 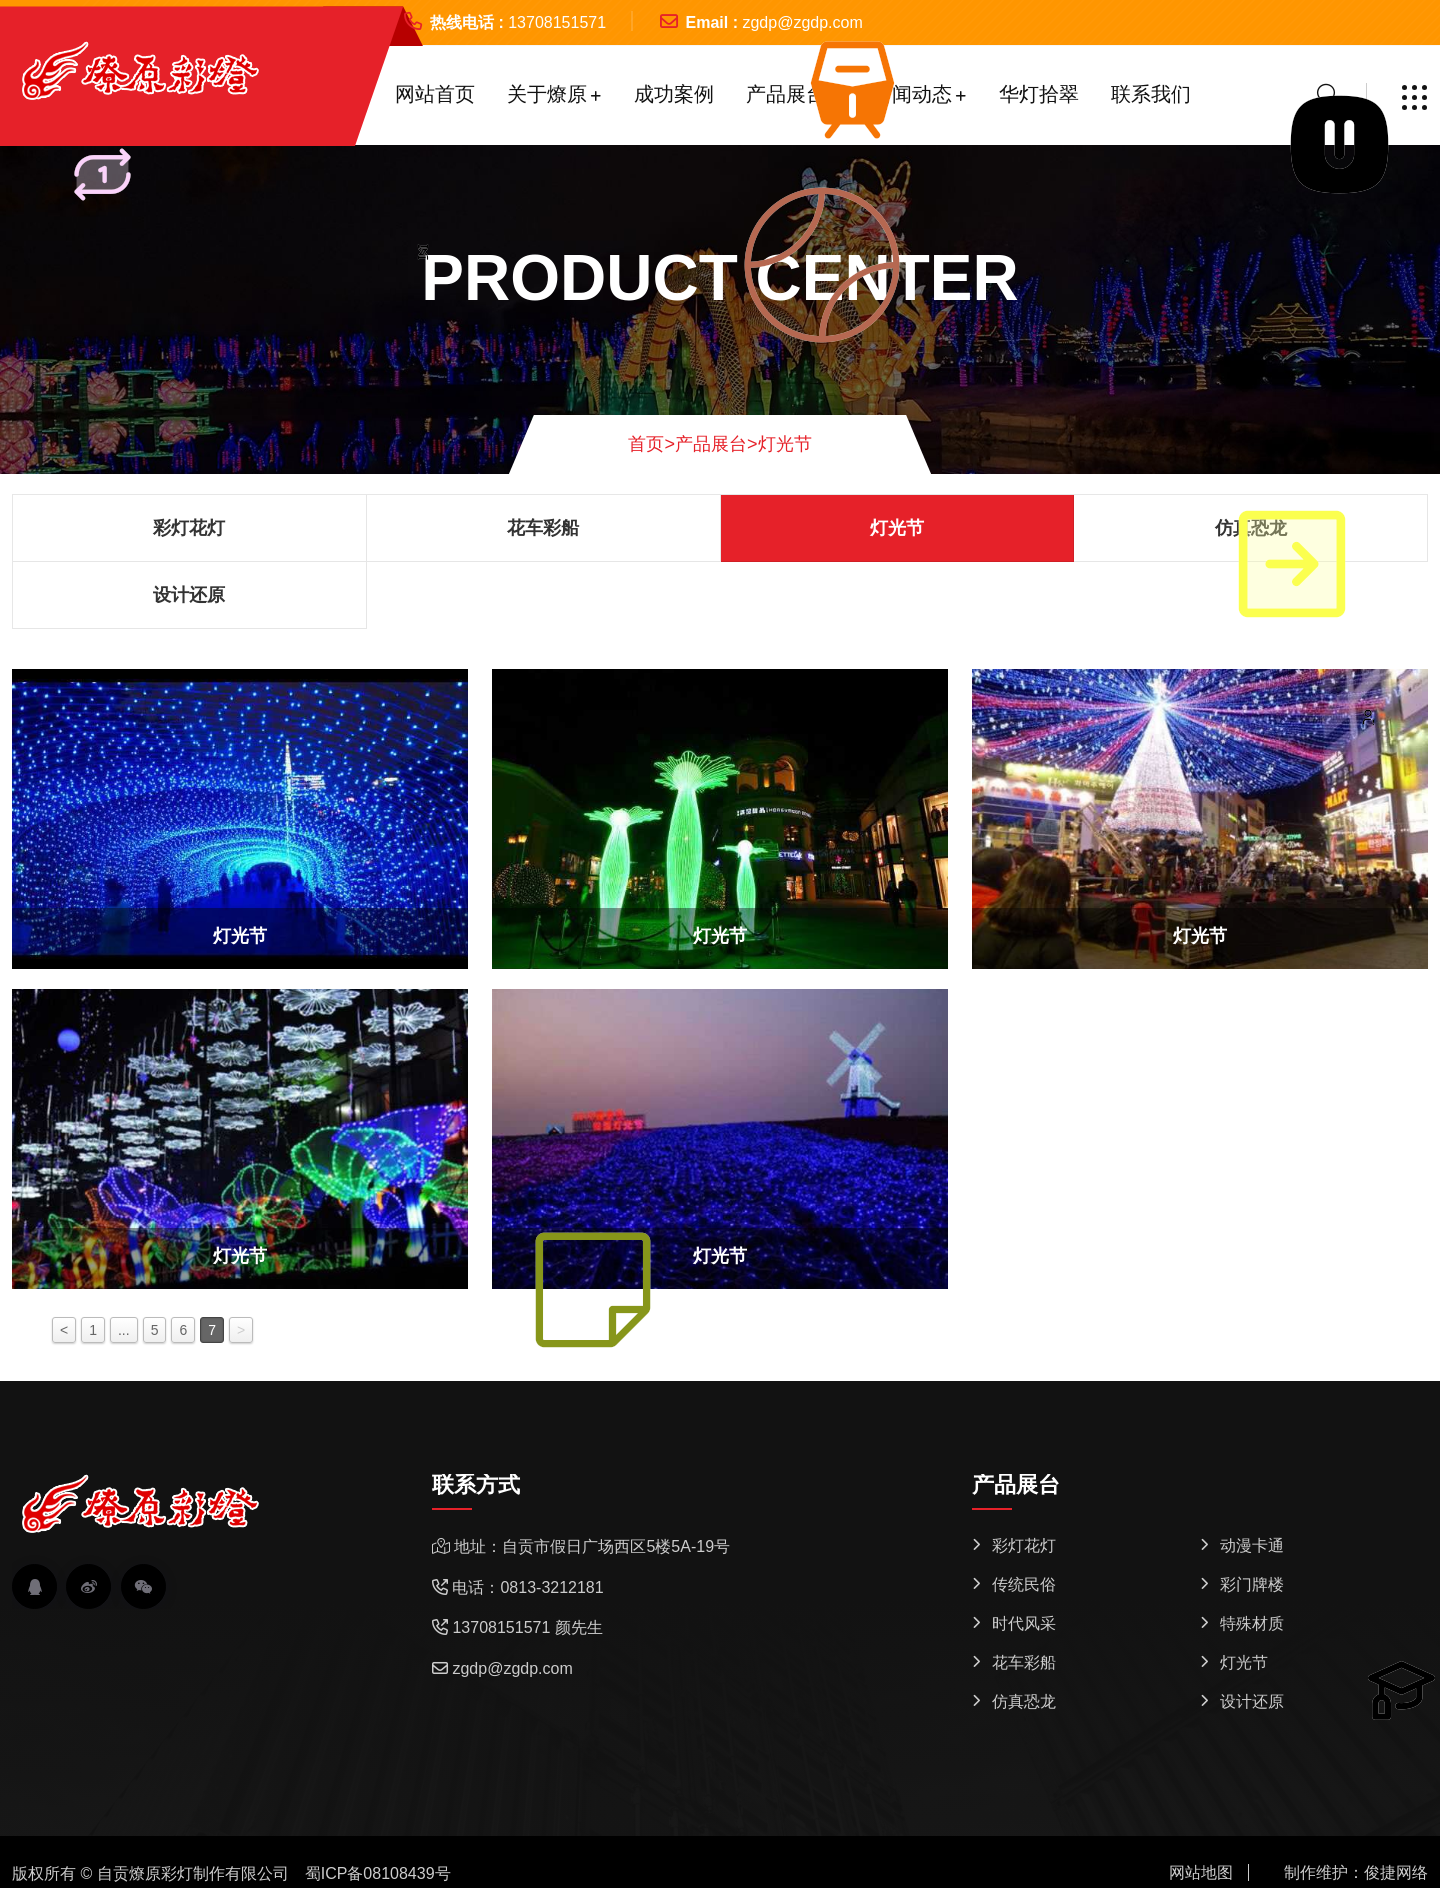 What do you see at coordinates (1339, 144) in the screenshot?
I see `indicates an unread item or status` at bounding box center [1339, 144].